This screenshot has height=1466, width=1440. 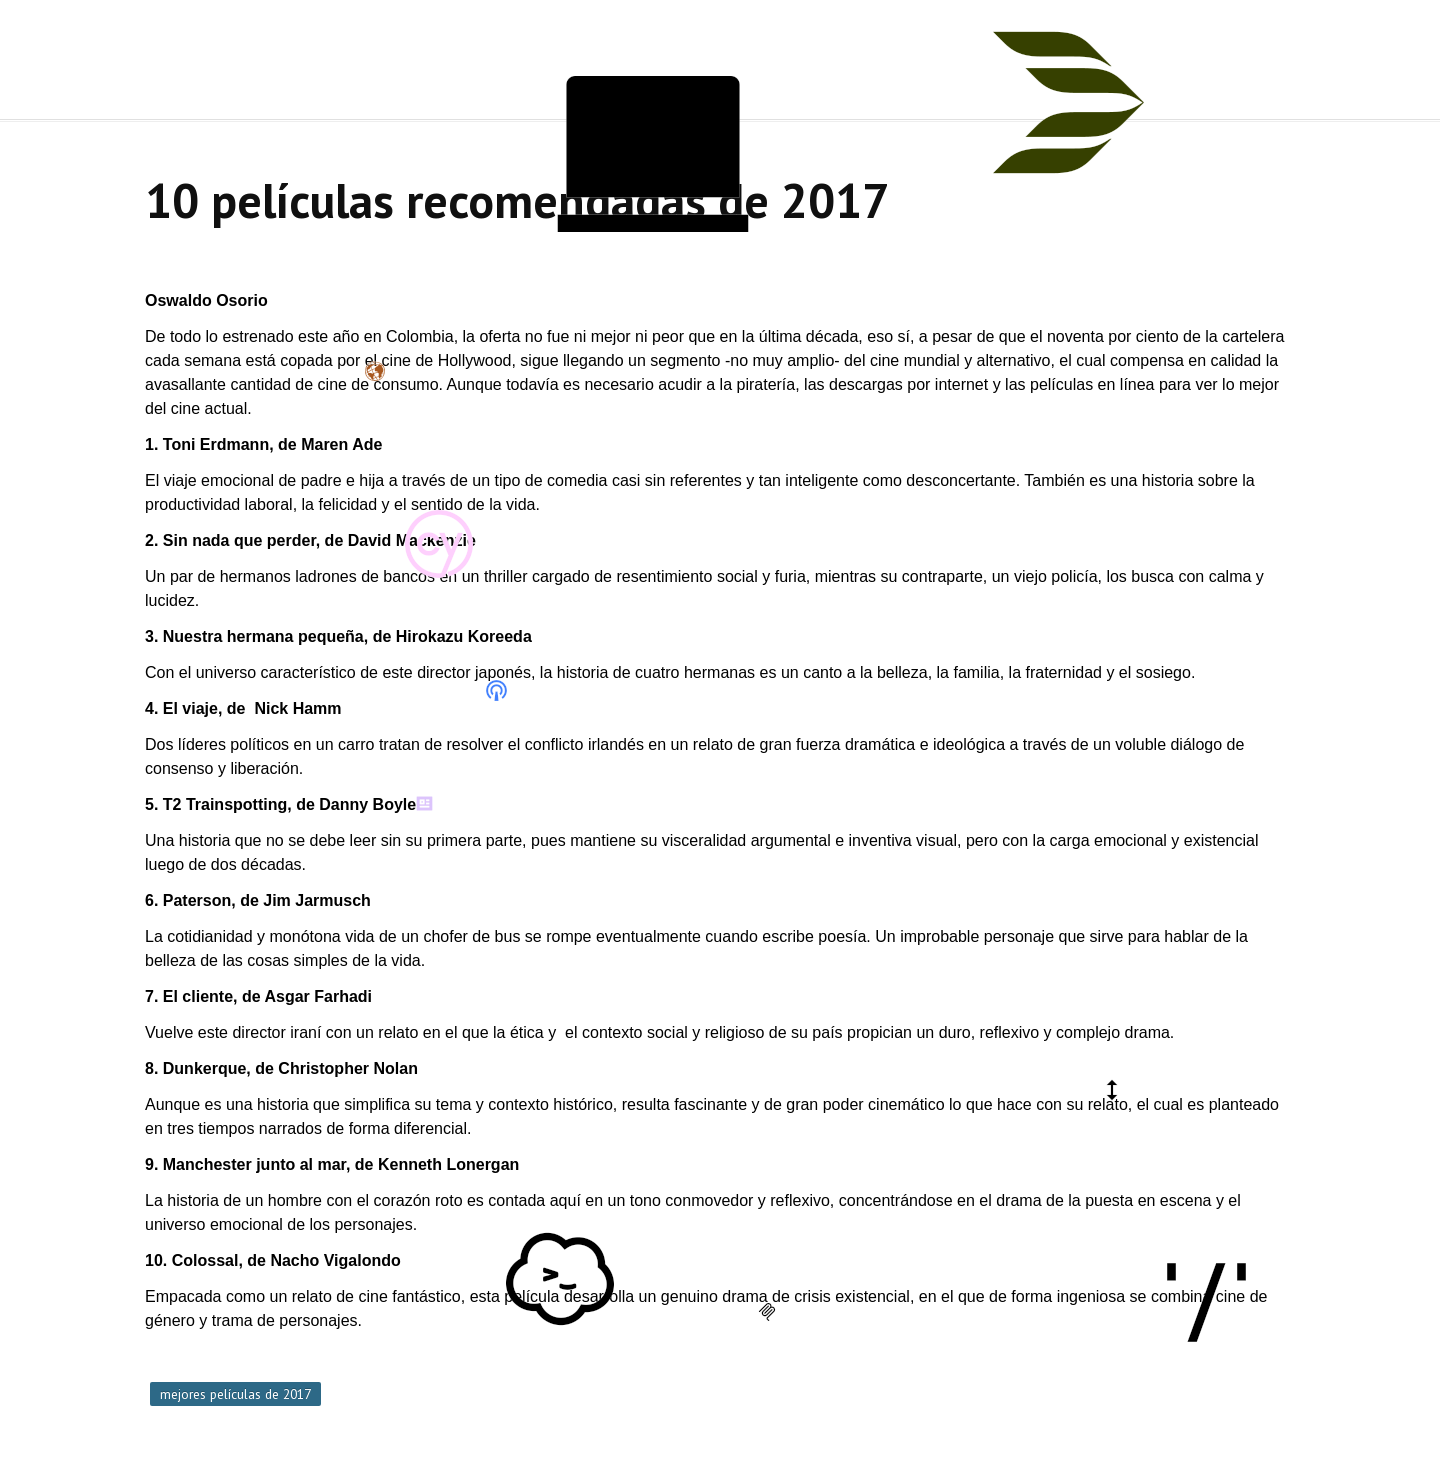 What do you see at coordinates (653, 154) in the screenshot?
I see `view device information for macbook` at bounding box center [653, 154].